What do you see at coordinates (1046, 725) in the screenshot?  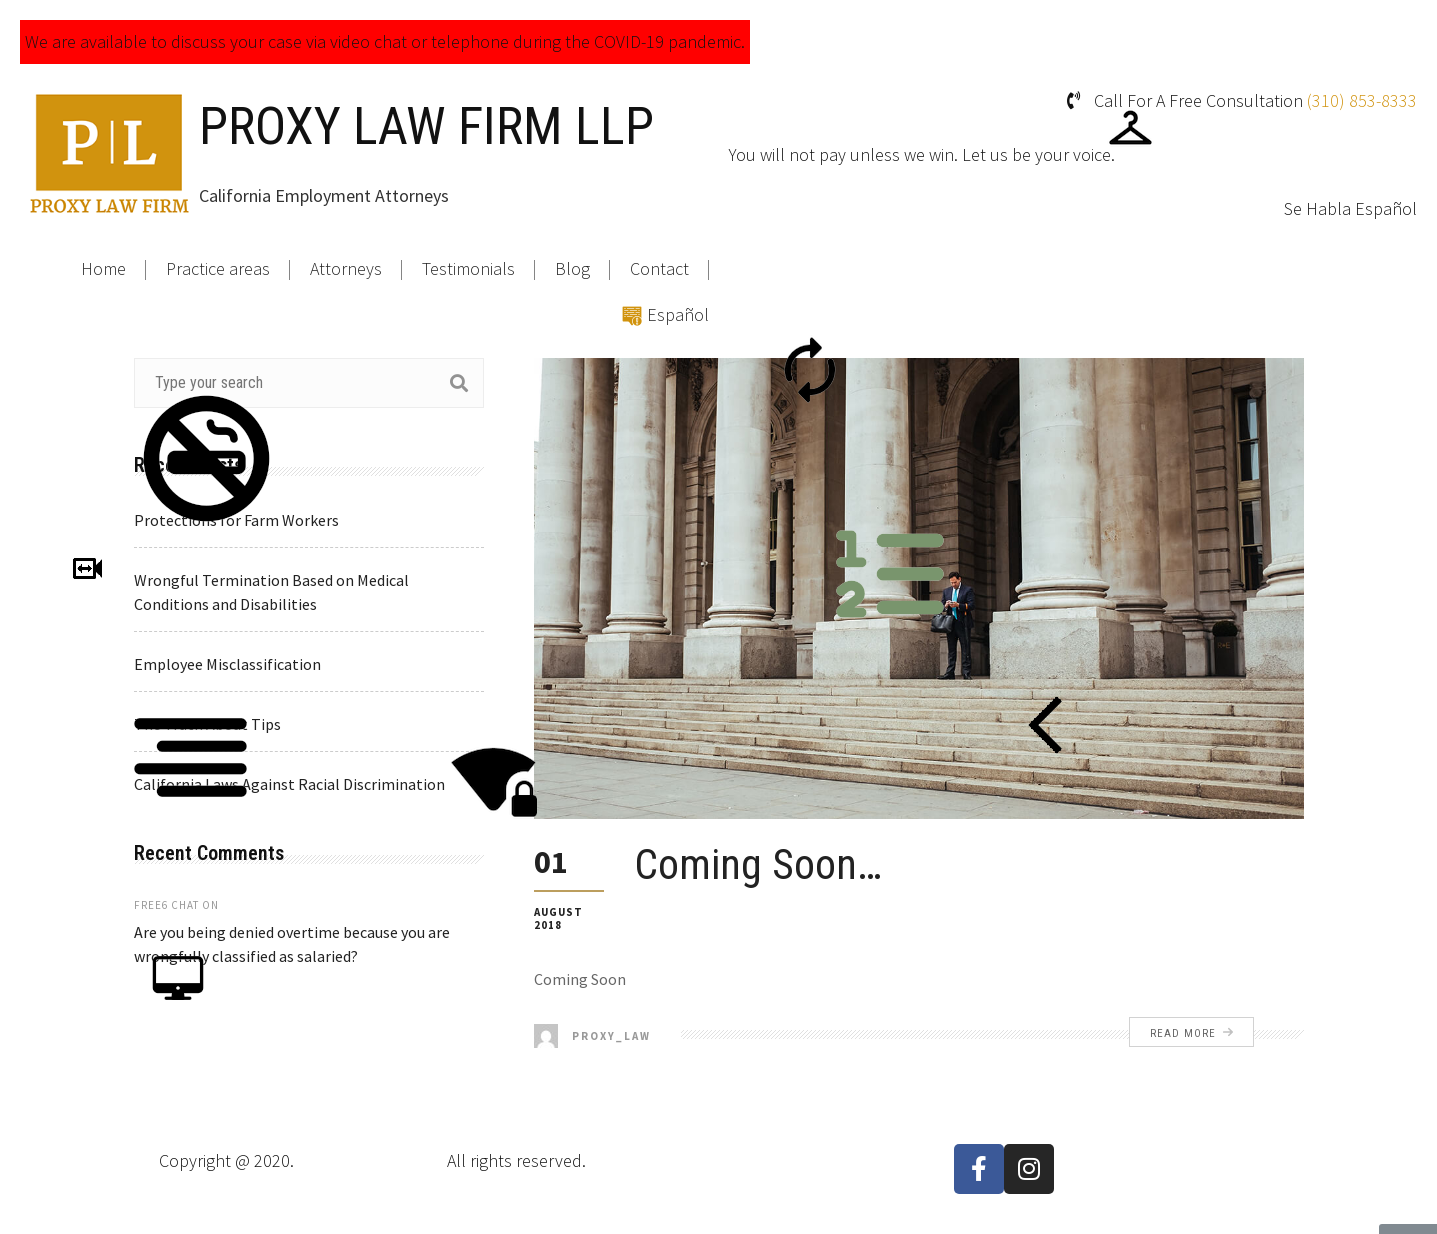 I see `go back to the previous screen` at bounding box center [1046, 725].